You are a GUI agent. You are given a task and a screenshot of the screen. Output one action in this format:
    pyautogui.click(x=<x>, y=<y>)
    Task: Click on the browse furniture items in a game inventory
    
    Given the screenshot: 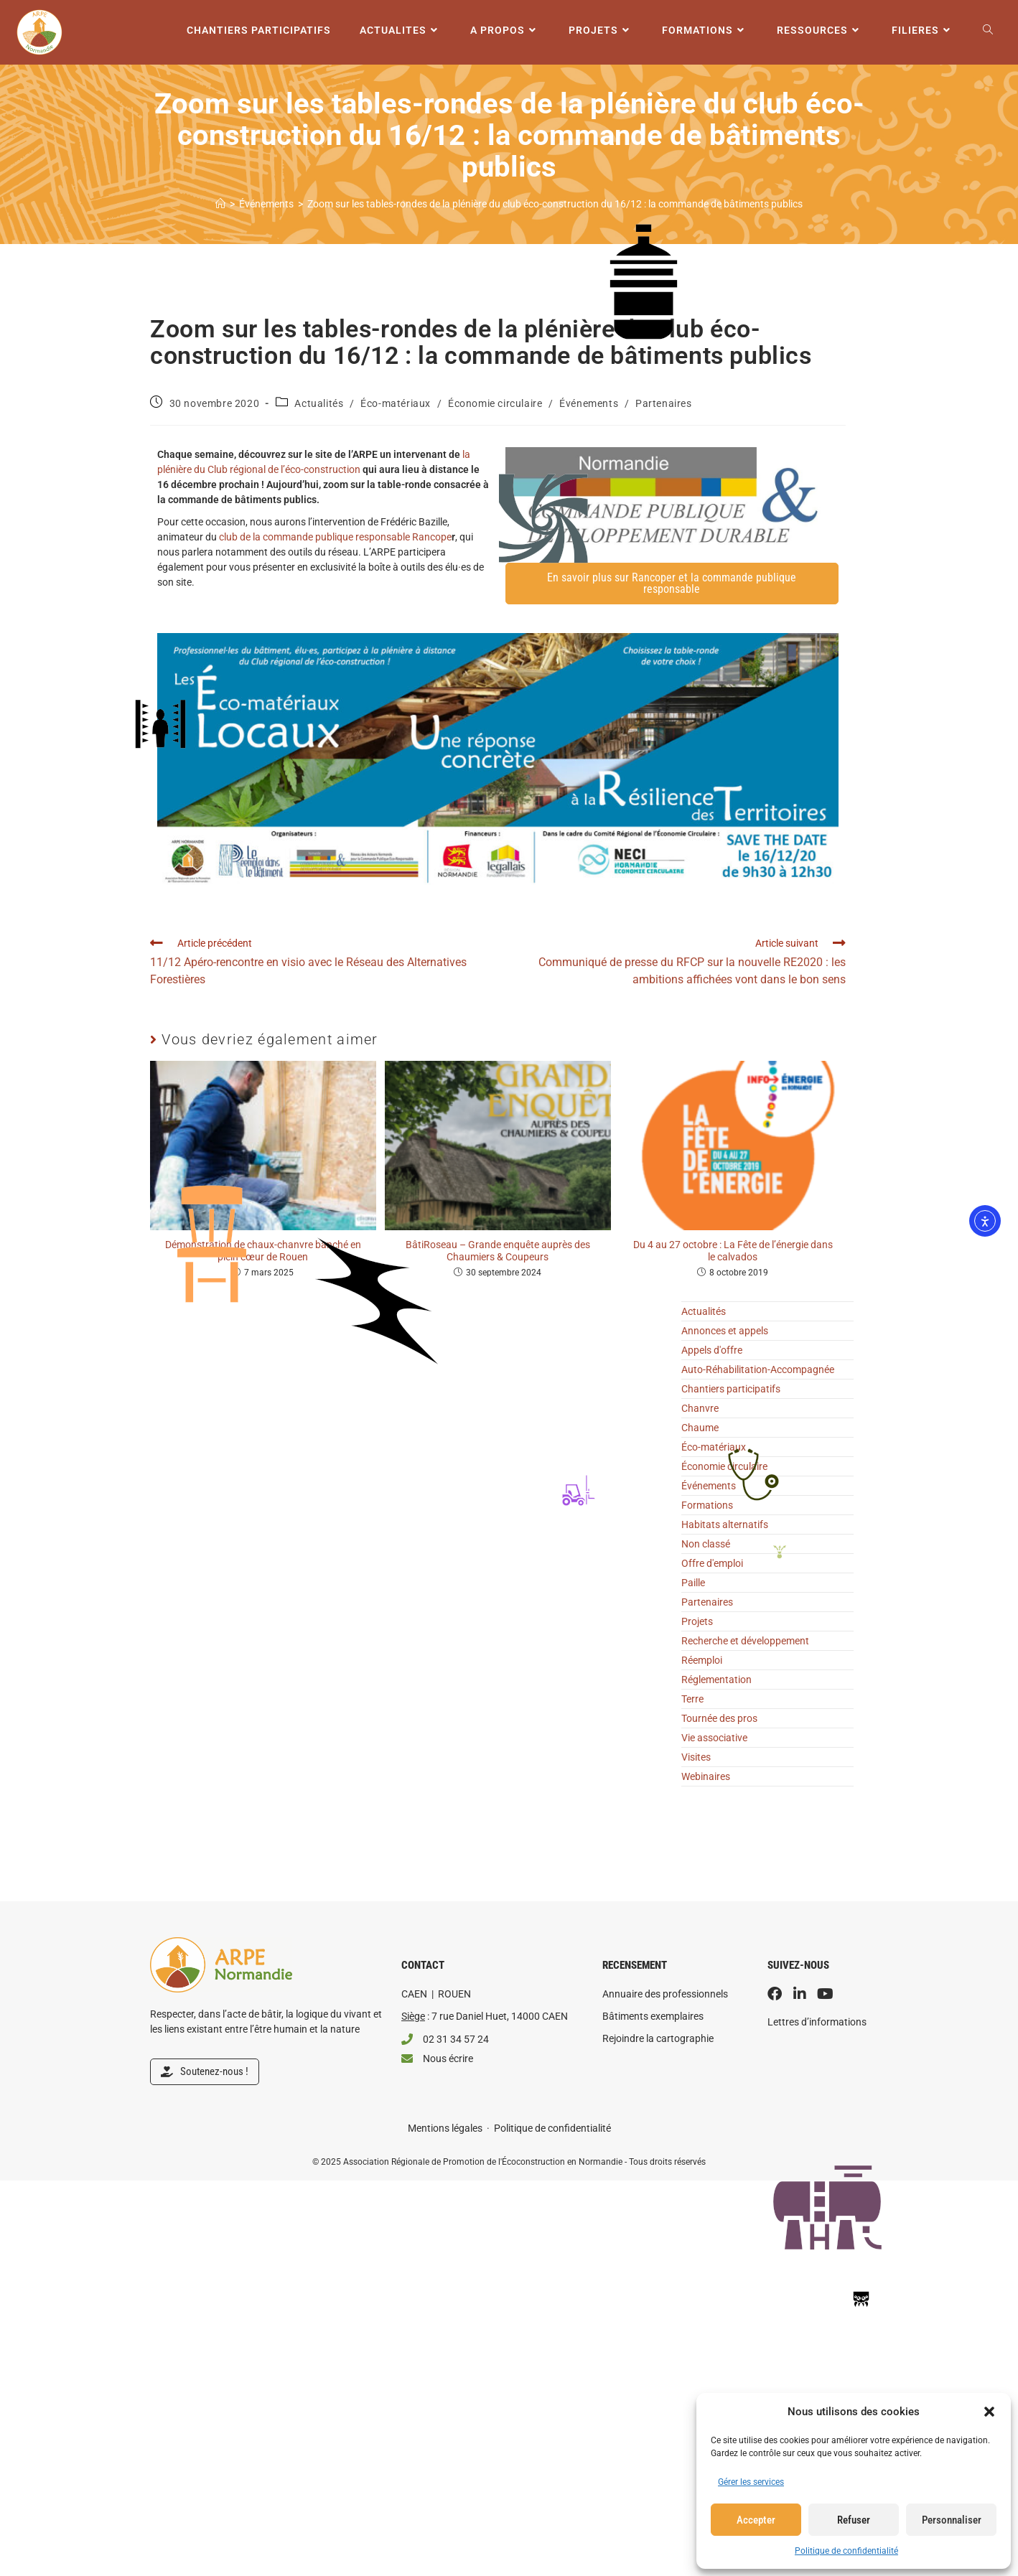 What is the action you would take?
    pyautogui.click(x=212, y=1244)
    